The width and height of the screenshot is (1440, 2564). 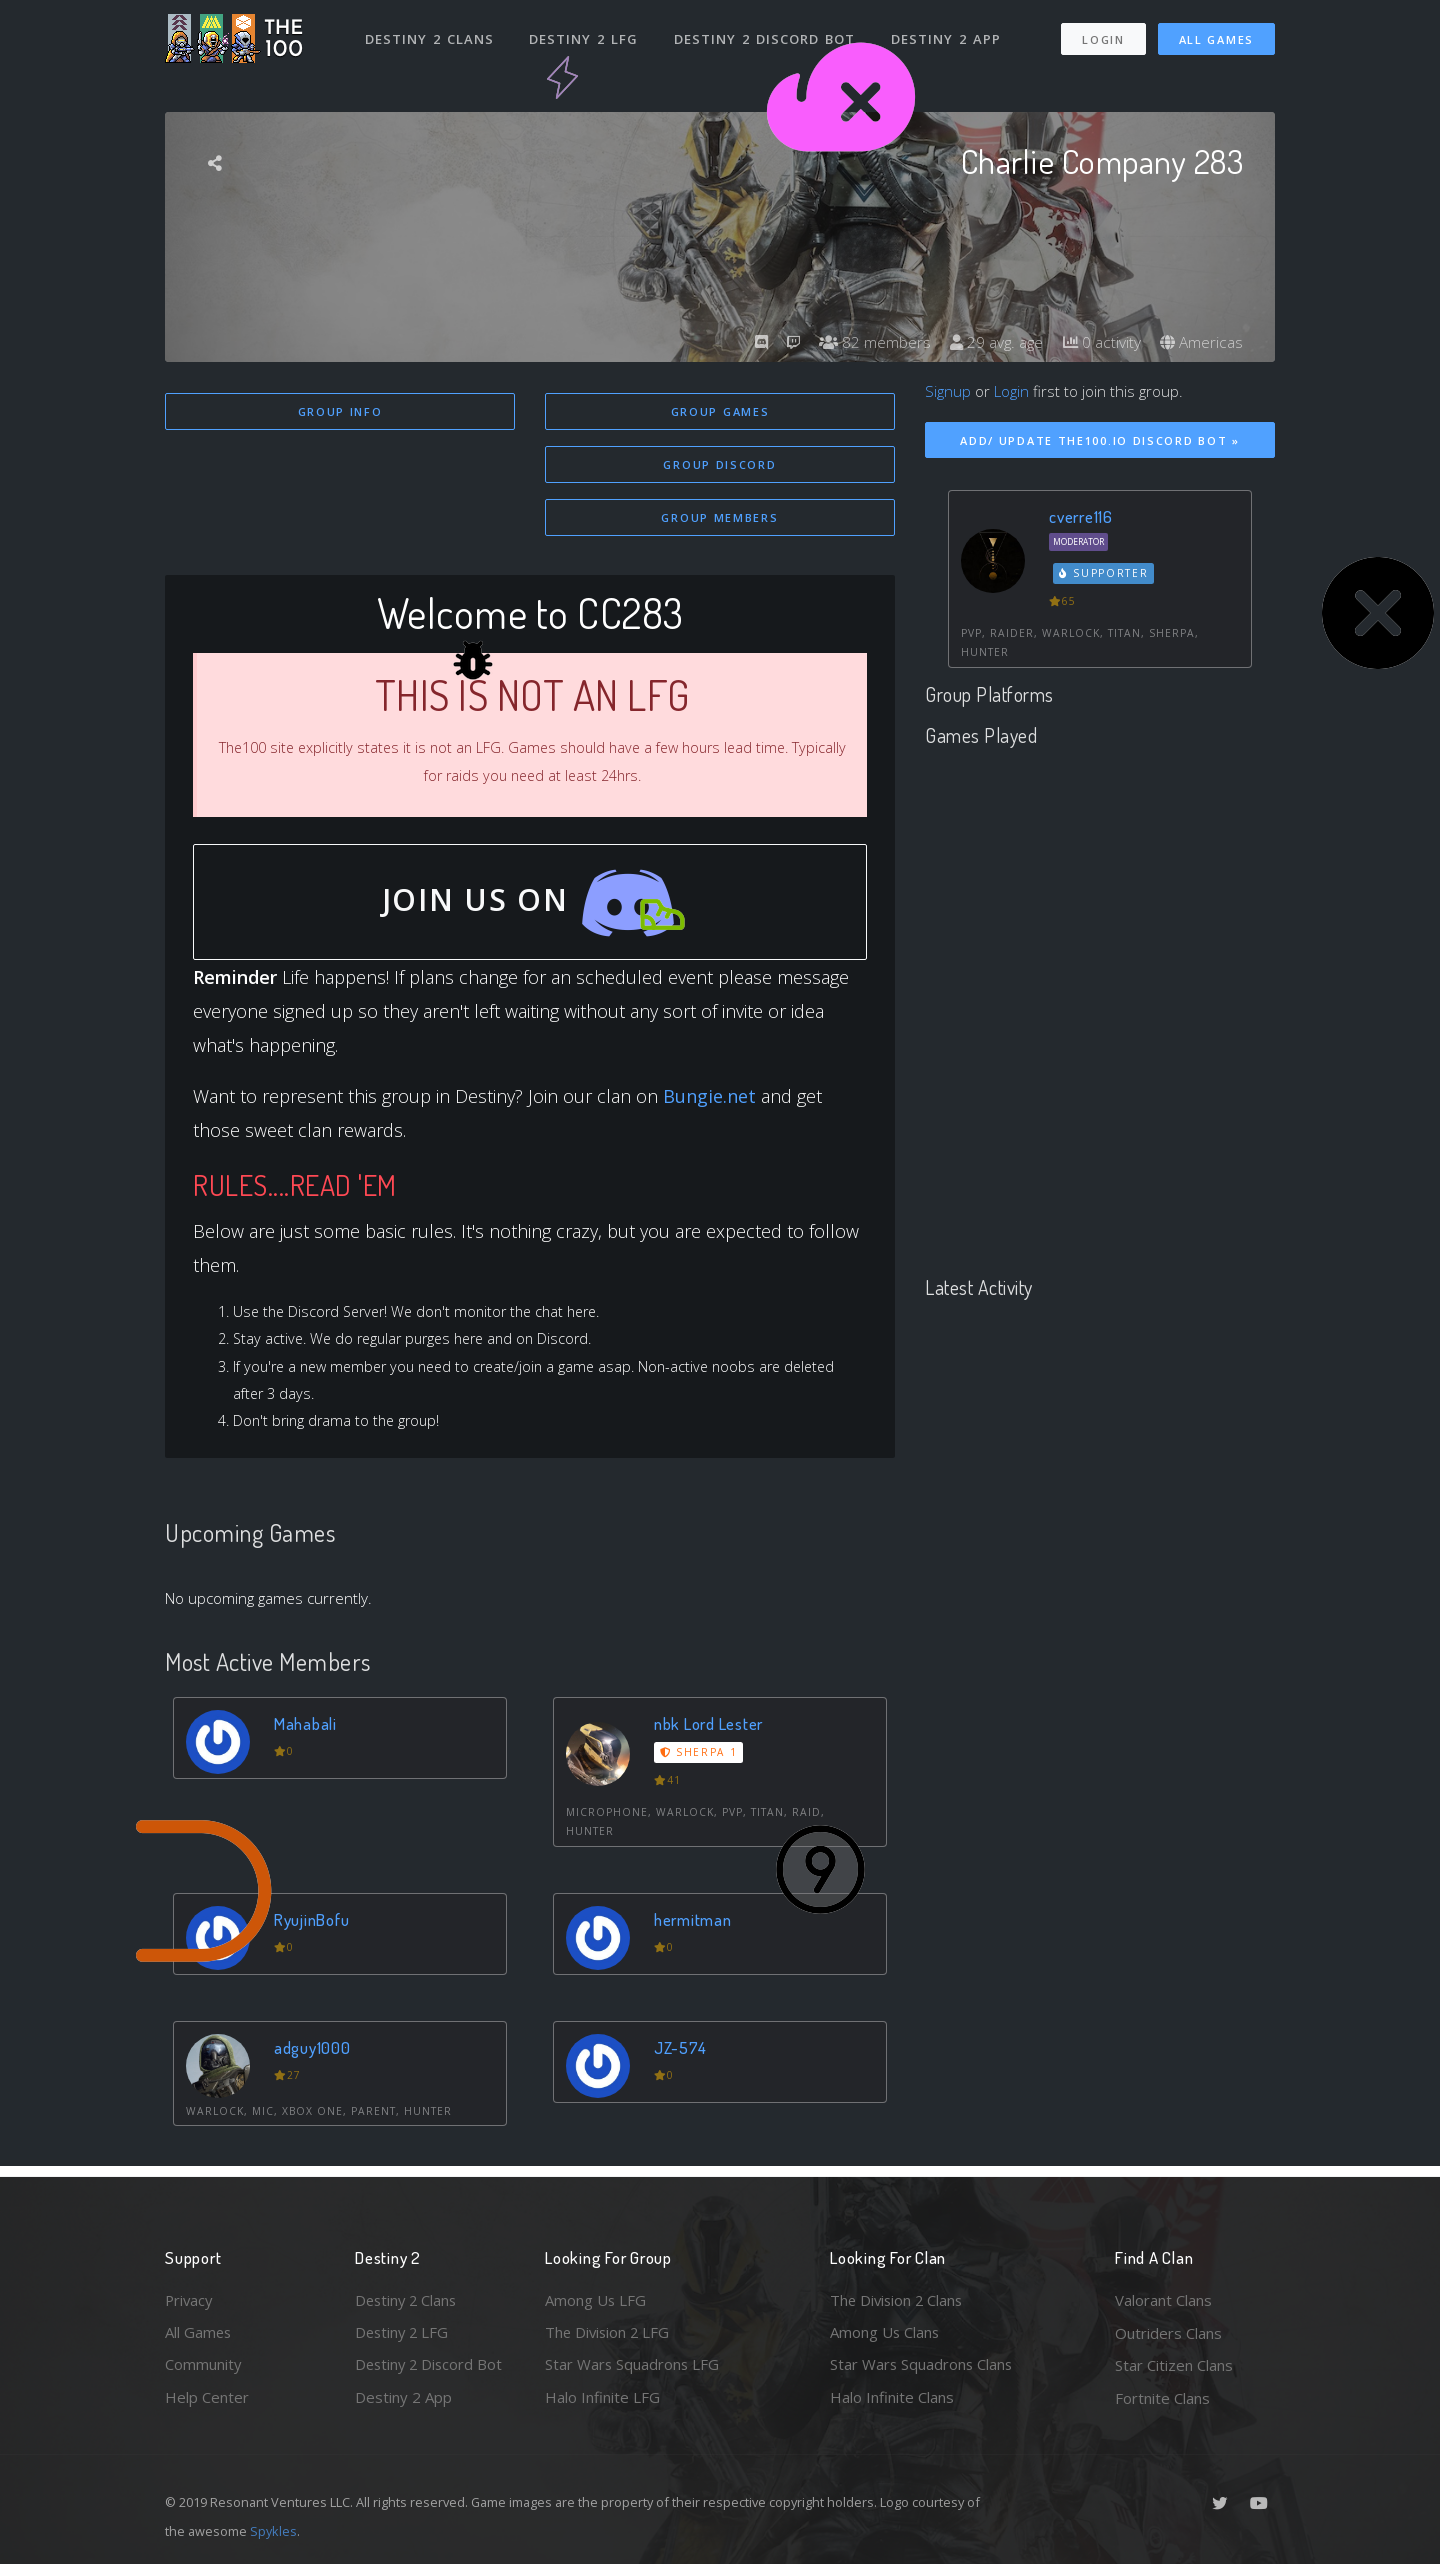 I want to click on find pest control services nearby, so click(x=473, y=660).